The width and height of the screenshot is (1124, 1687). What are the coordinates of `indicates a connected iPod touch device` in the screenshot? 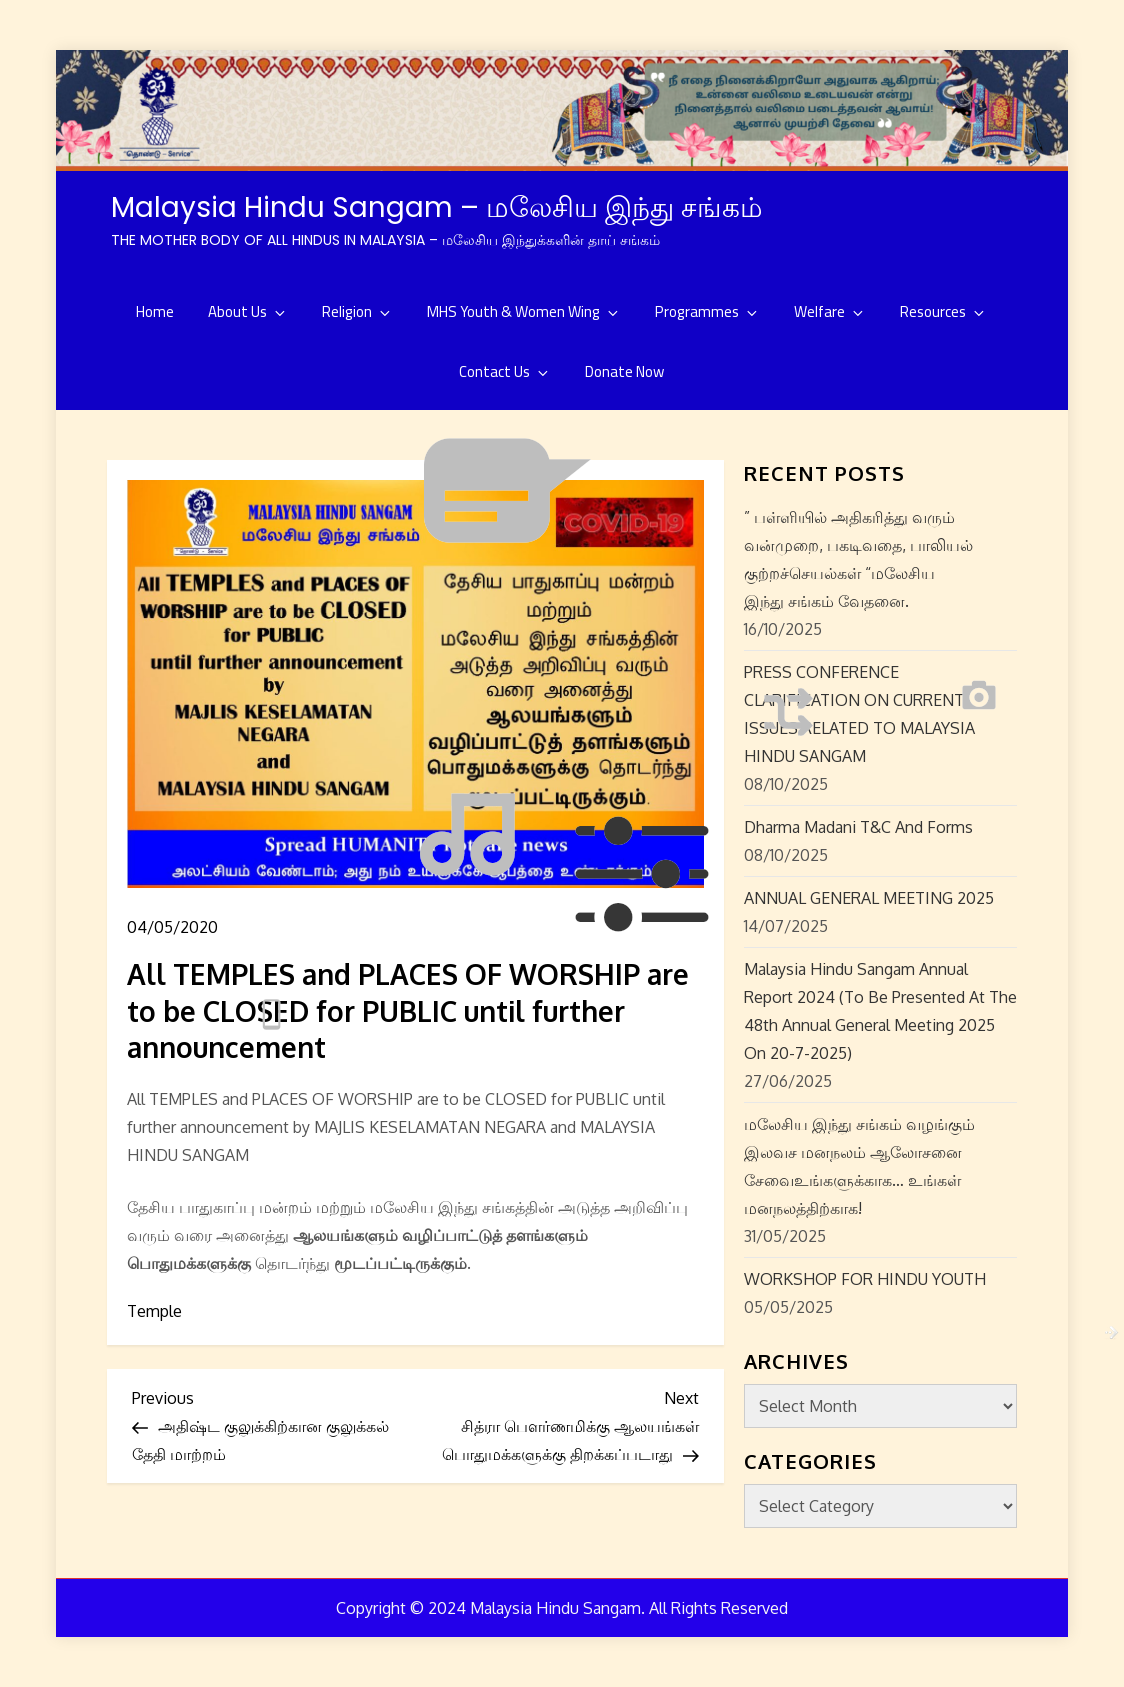 It's located at (271, 1014).